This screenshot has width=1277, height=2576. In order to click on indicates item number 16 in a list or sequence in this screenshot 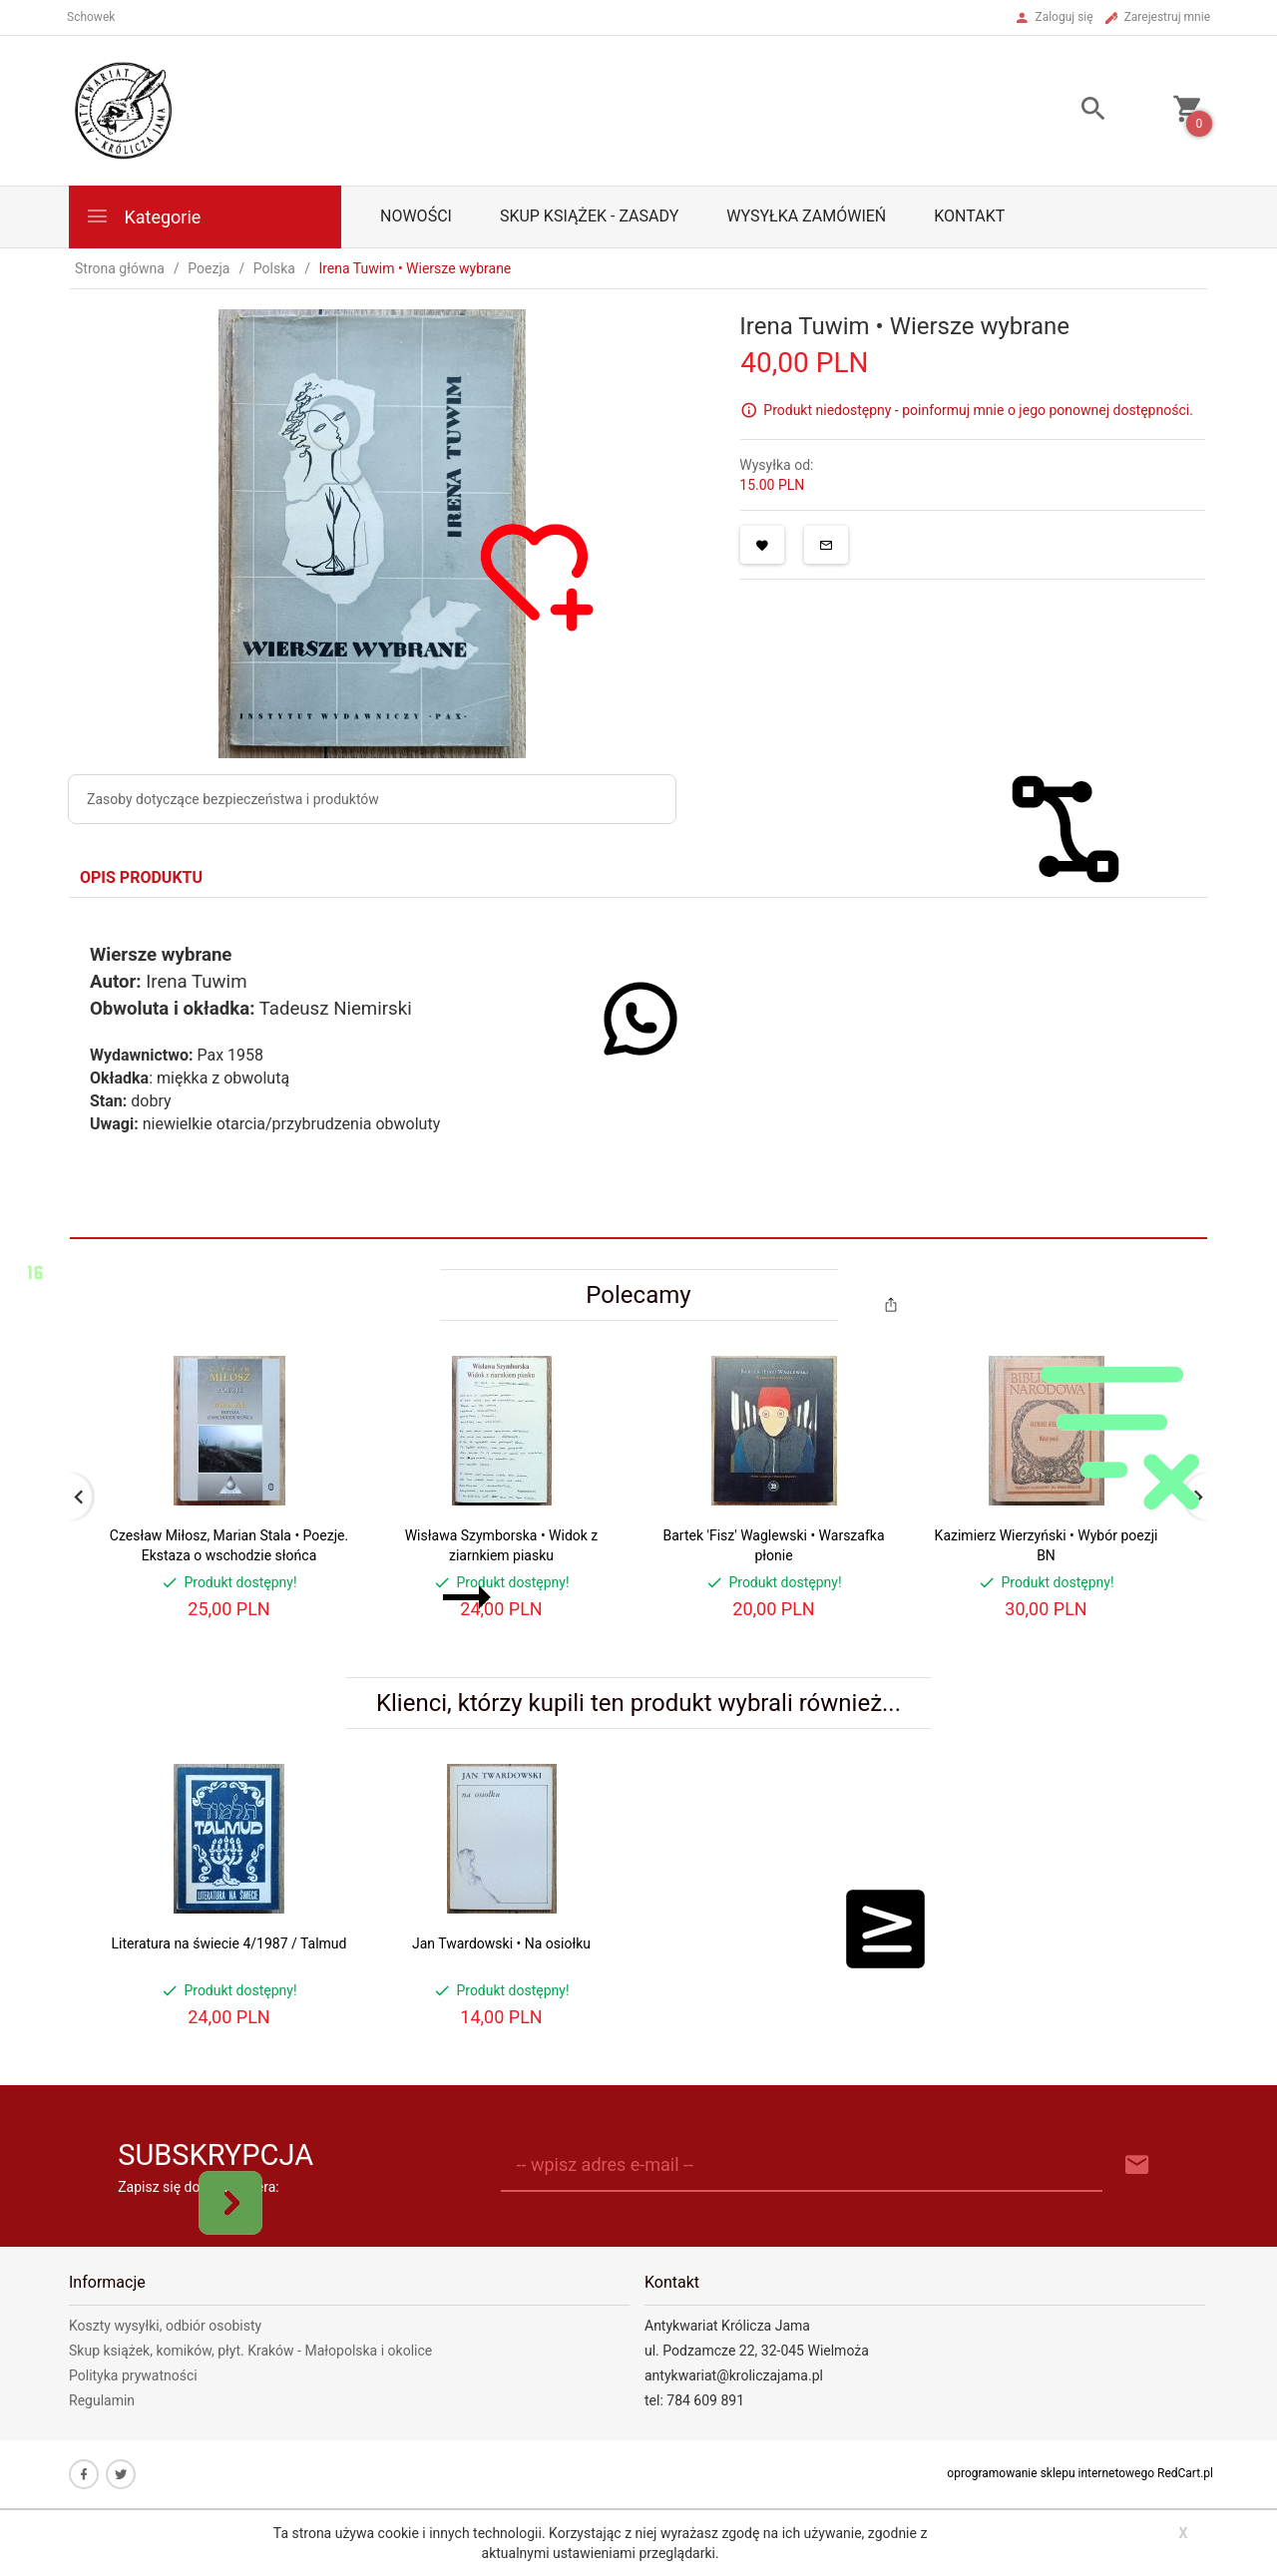, I will do `click(34, 1272)`.